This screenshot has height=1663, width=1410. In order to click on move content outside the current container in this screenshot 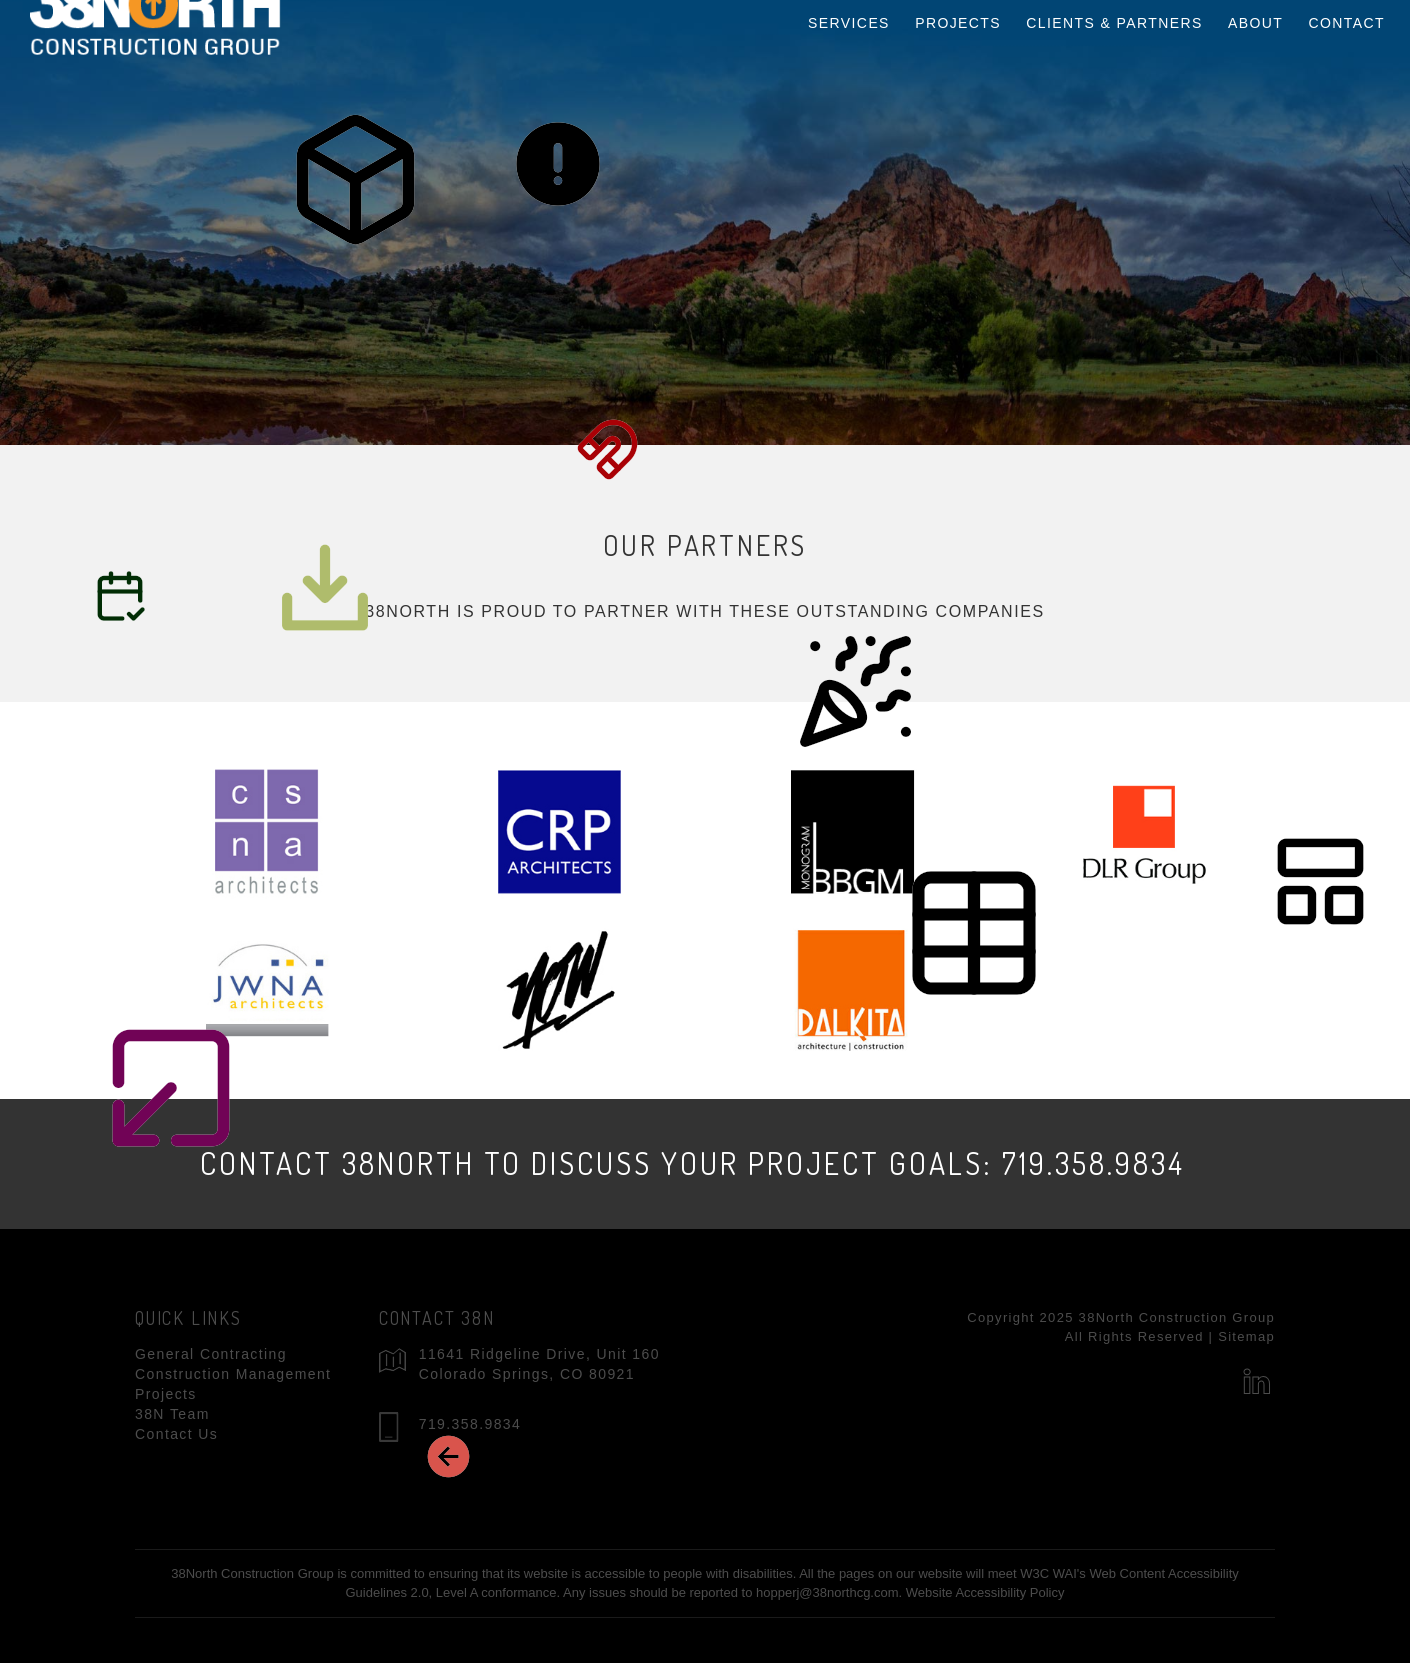, I will do `click(171, 1088)`.